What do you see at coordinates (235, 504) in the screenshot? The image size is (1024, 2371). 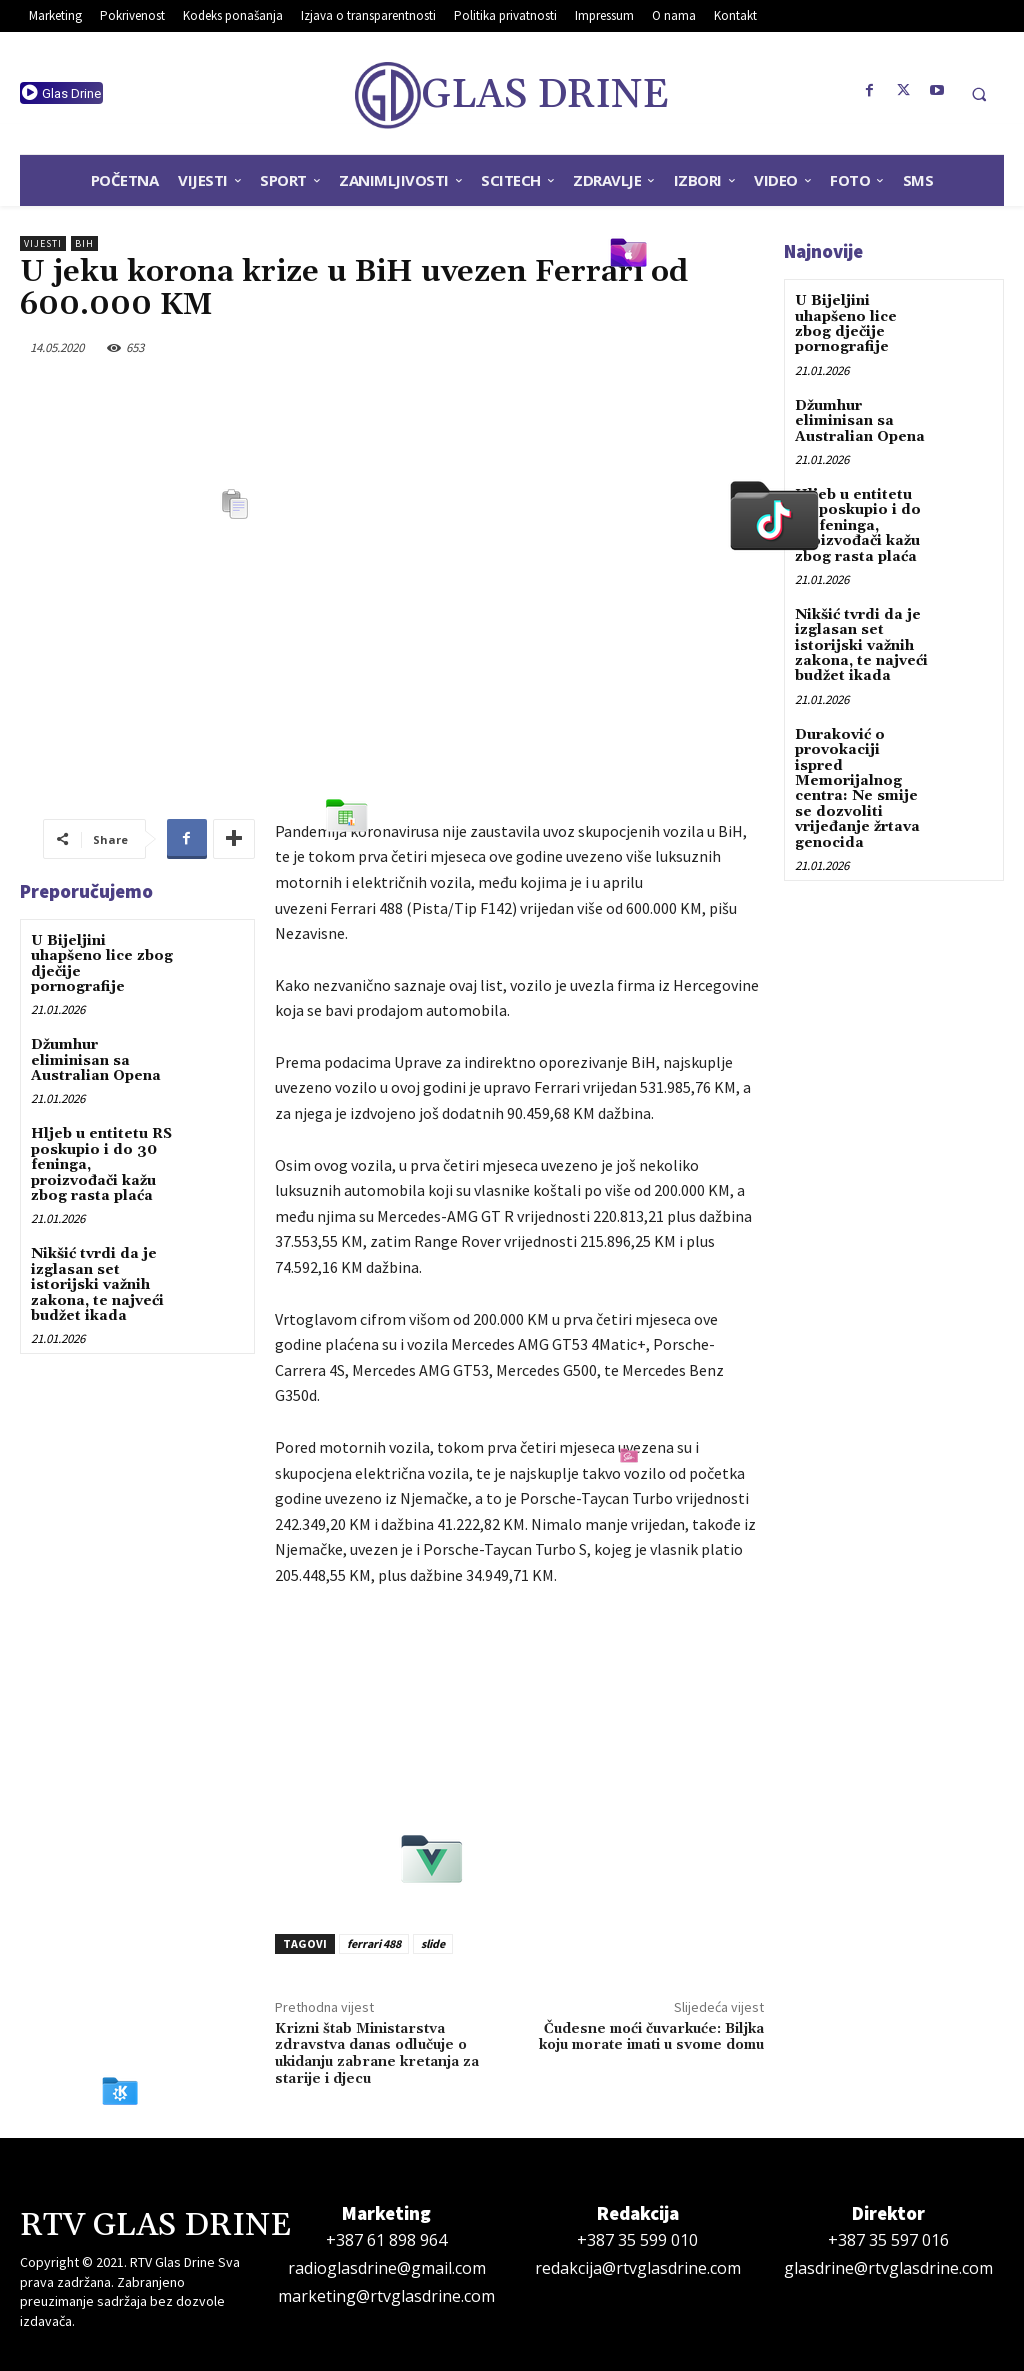 I see `paste copied content from clipboard` at bounding box center [235, 504].